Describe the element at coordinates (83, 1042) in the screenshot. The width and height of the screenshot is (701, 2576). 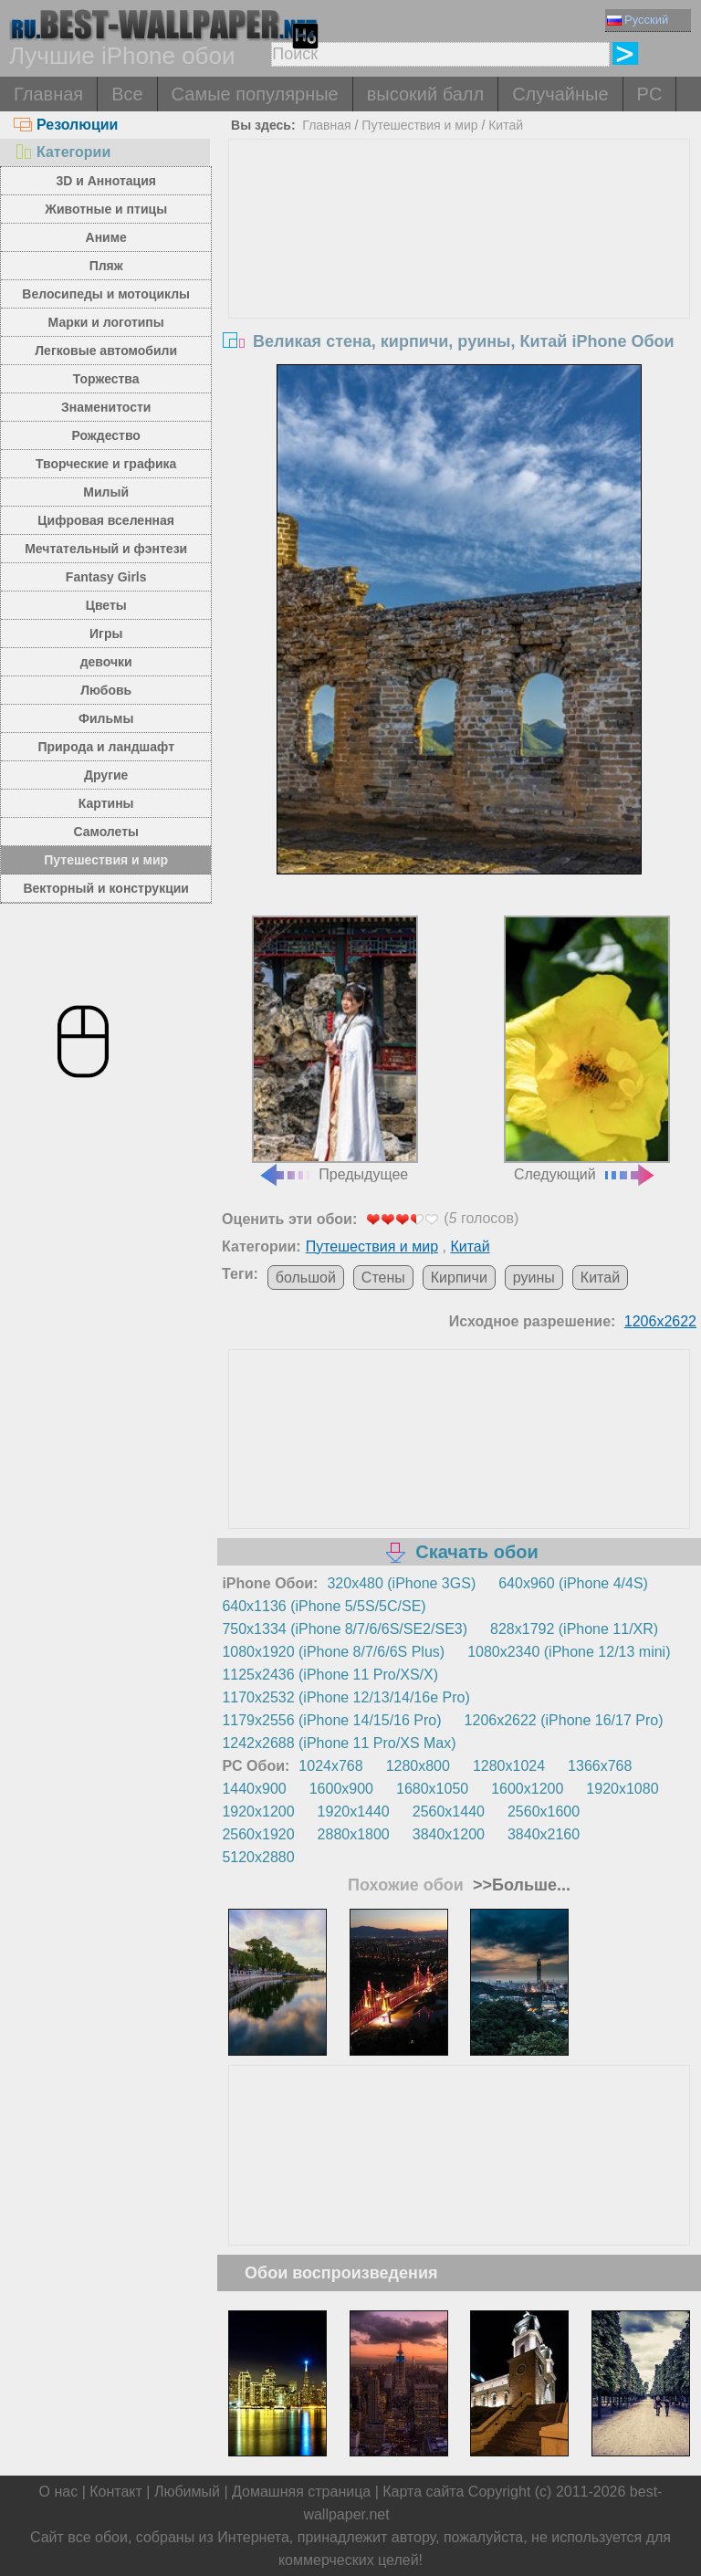
I see `adjust mouse or pointer settings` at that location.